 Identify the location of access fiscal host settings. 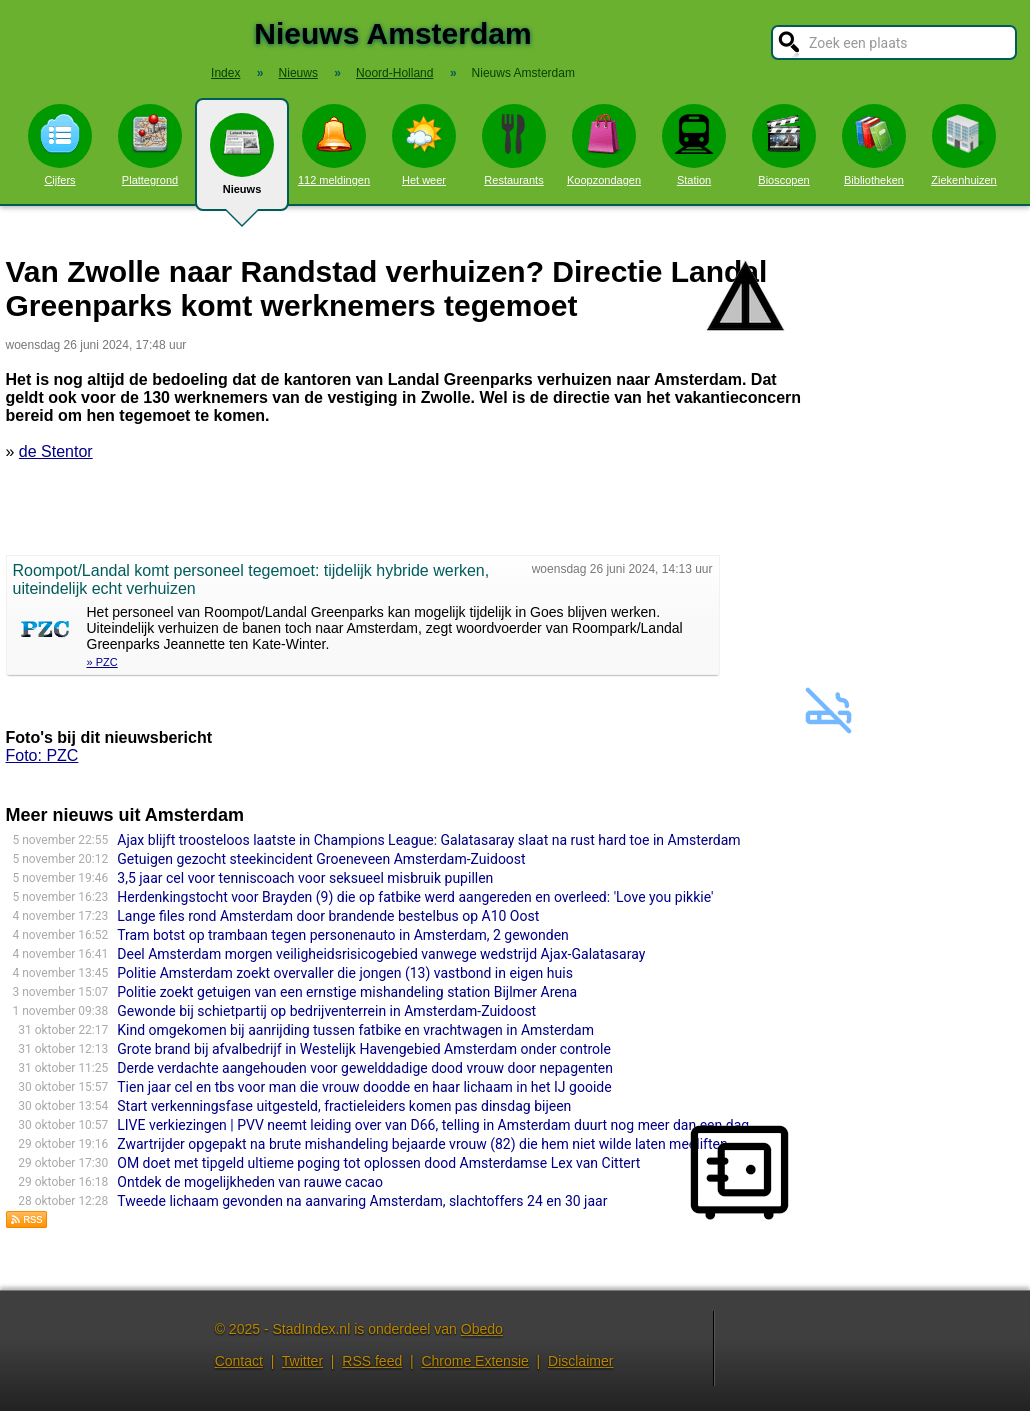
(739, 1174).